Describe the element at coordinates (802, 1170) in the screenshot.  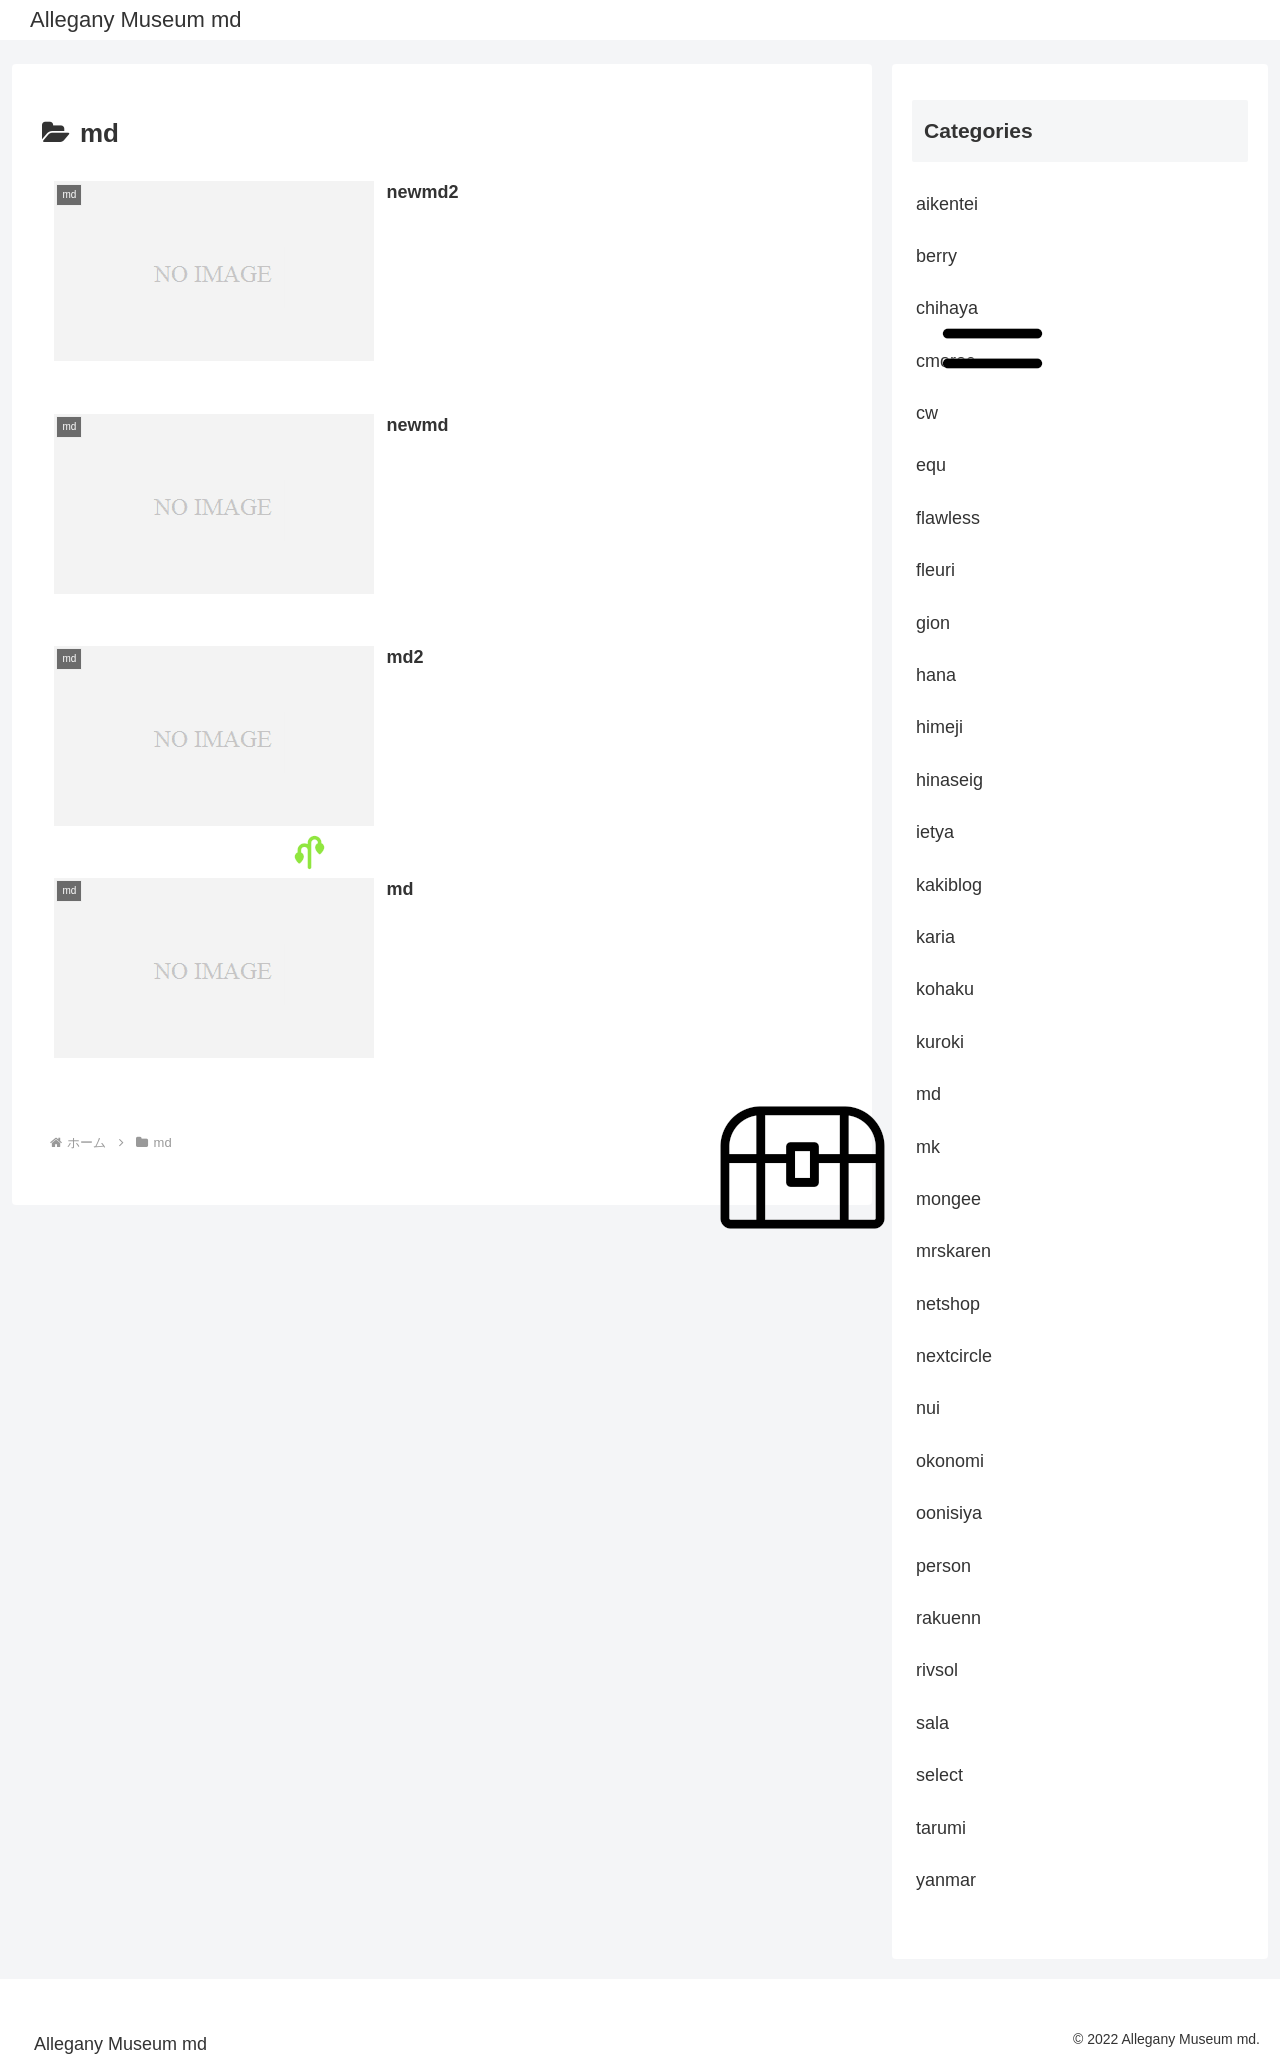
I see `access your rewards or collectibles` at that location.